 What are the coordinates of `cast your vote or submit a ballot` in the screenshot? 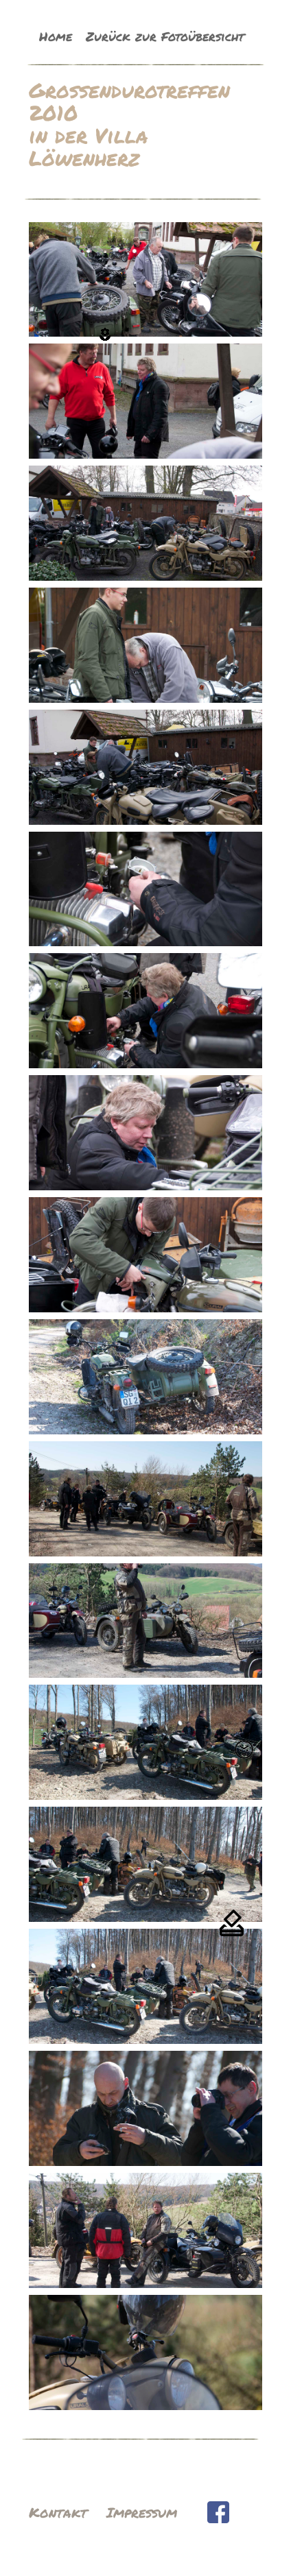 It's located at (231, 1923).